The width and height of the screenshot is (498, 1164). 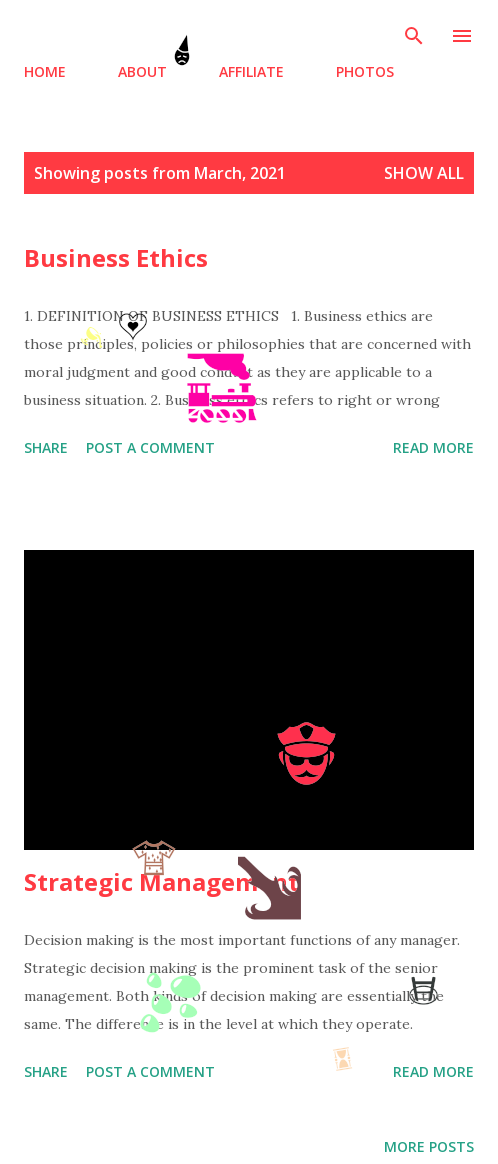 I want to click on collect mineral pearls or gems, so click(x=170, y=1002).